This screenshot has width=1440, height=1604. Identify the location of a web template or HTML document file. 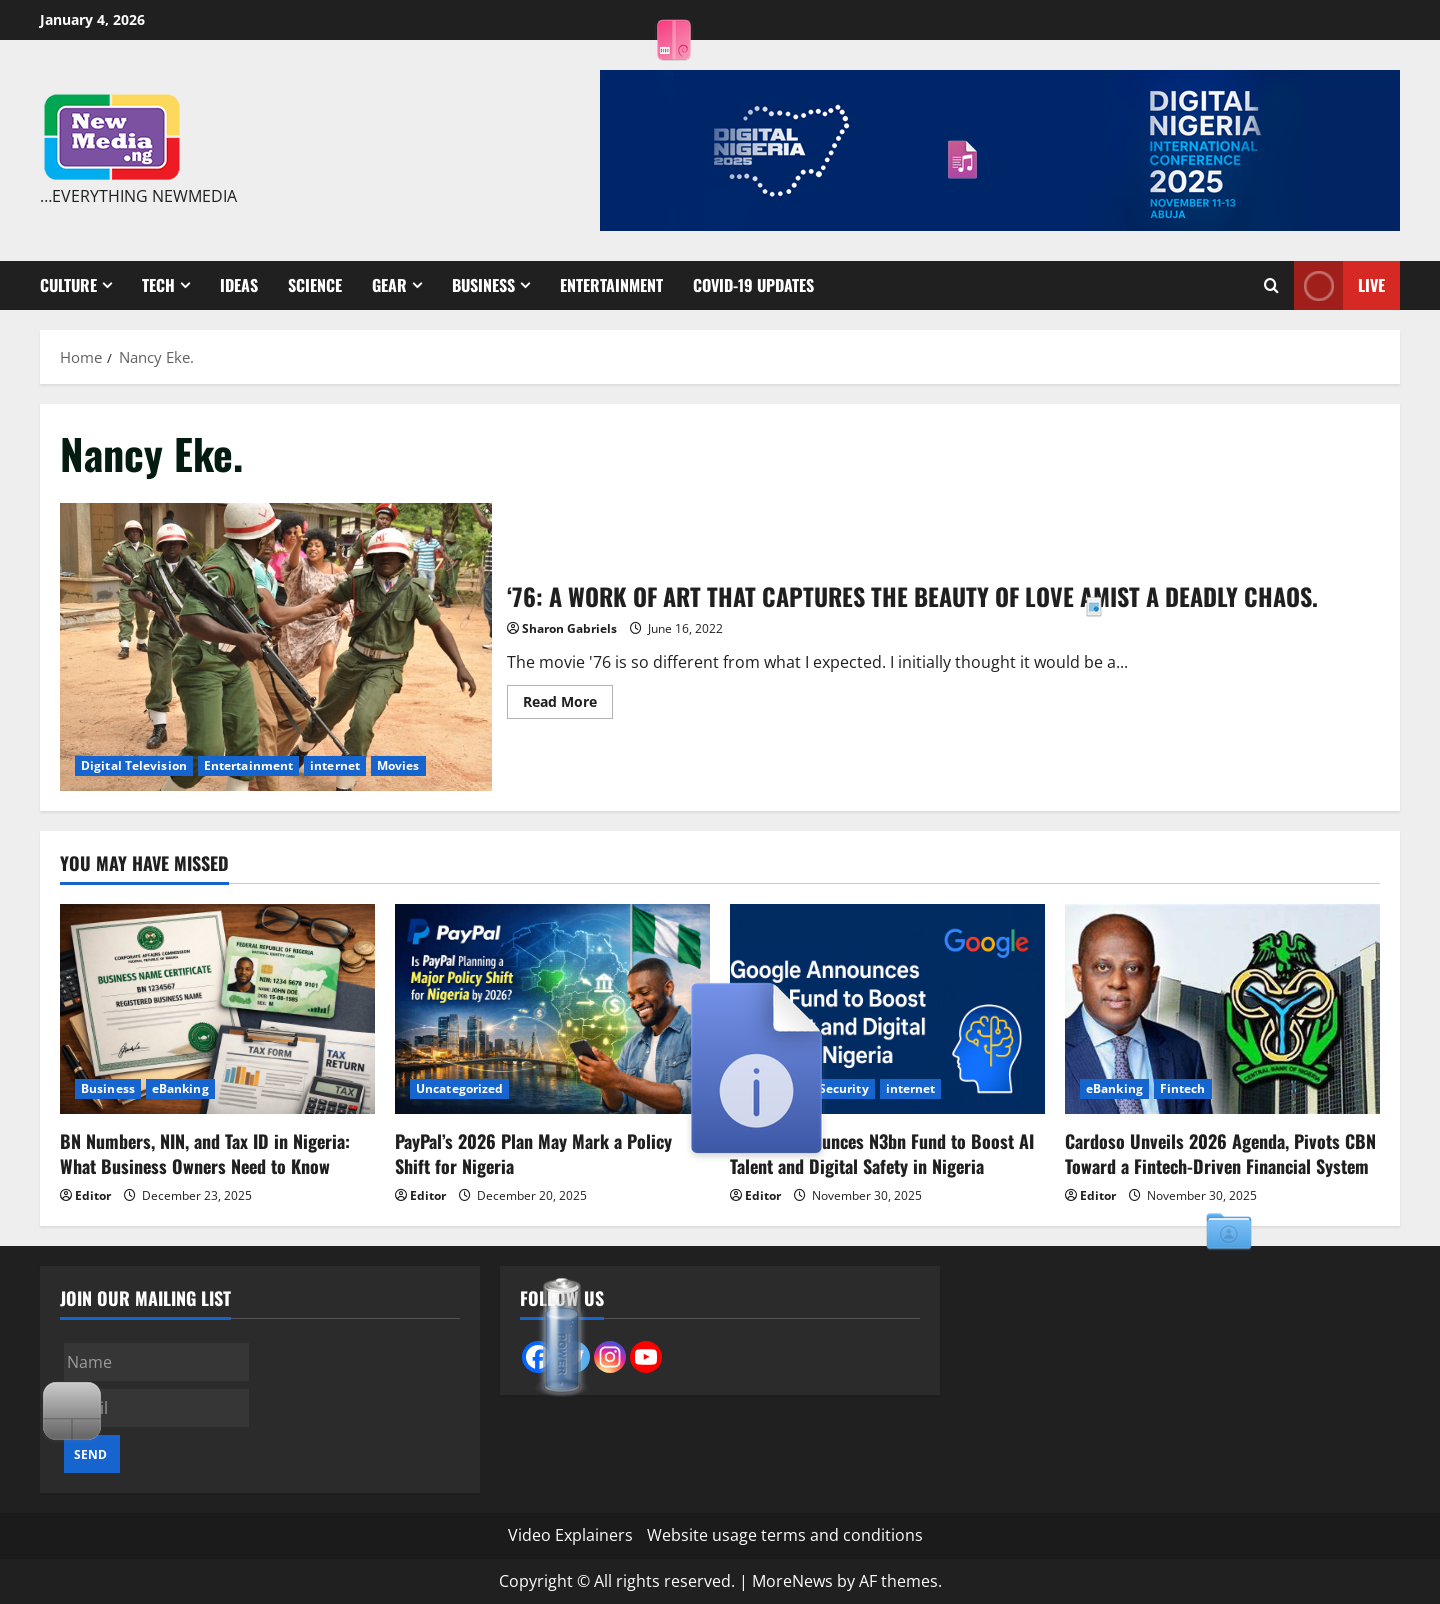
(1094, 607).